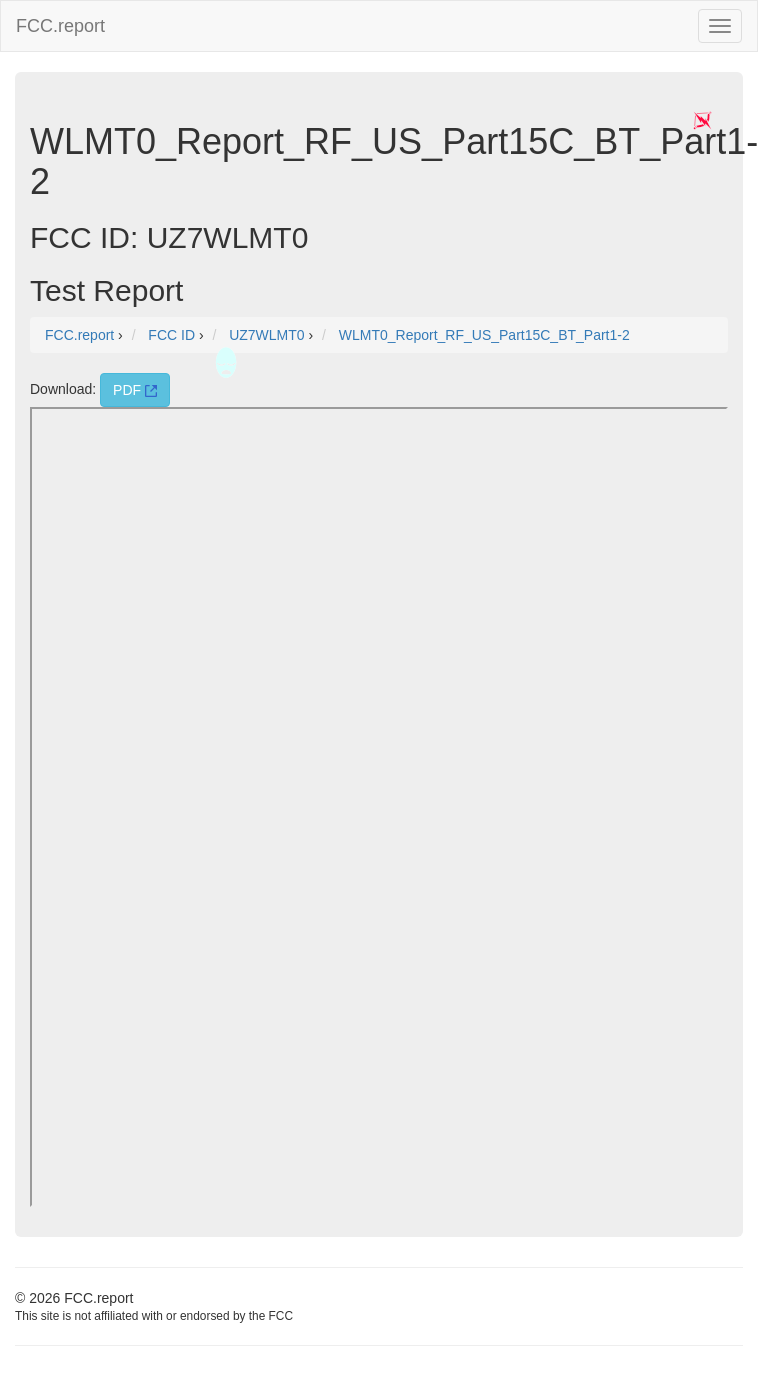  Describe the element at coordinates (226, 362) in the screenshot. I see `indicates a sleepy or drowsy character state` at that location.